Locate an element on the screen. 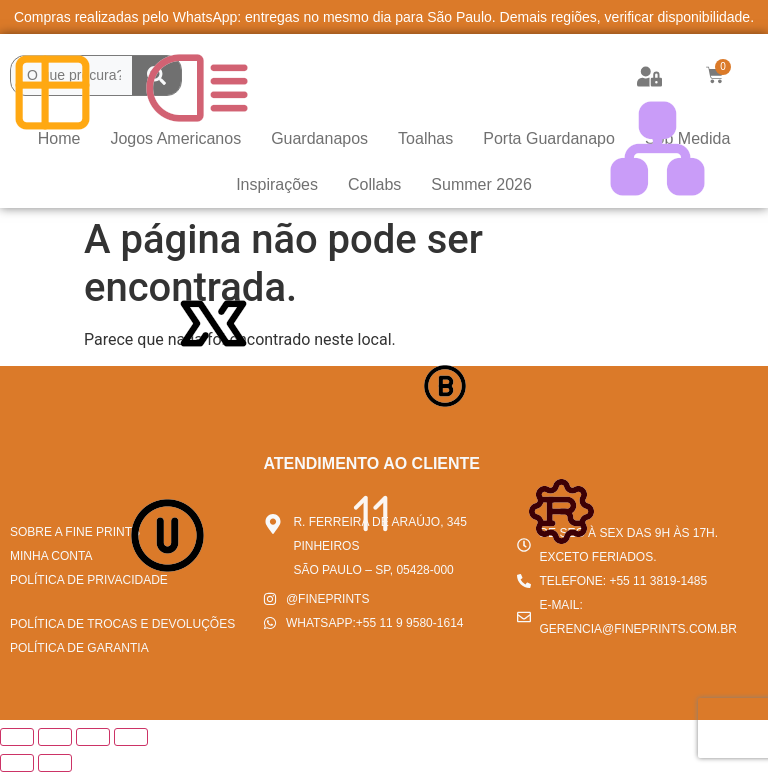 This screenshot has height=772, width=768. xbox controller B button indicator is located at coordinates (445, 386).